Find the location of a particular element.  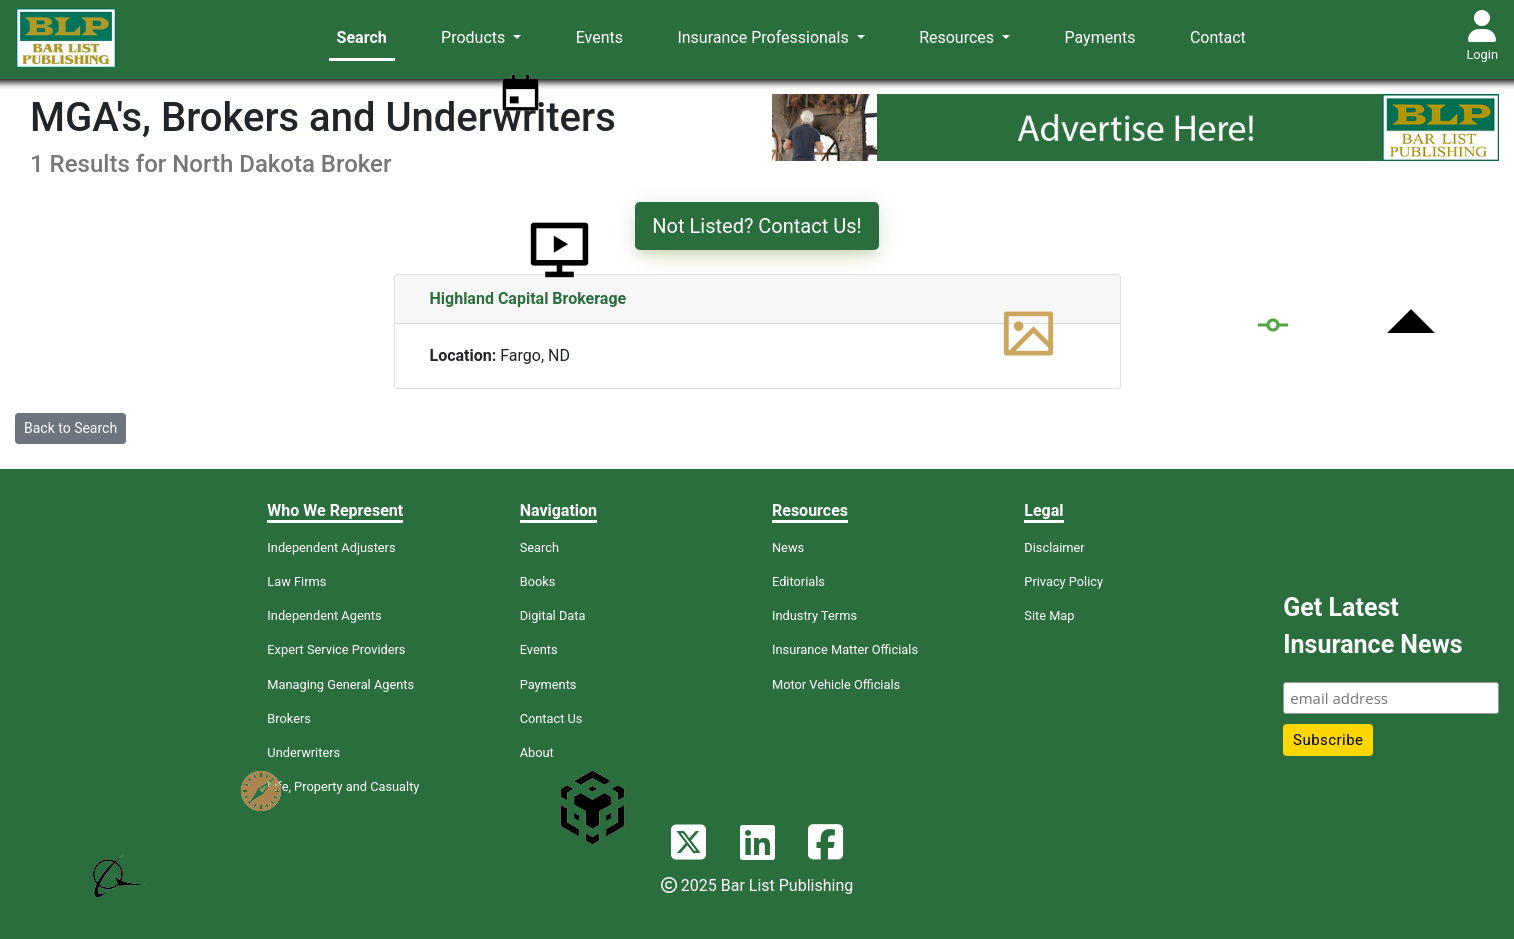

view a scheduled event is located at coordinates (520, 94).